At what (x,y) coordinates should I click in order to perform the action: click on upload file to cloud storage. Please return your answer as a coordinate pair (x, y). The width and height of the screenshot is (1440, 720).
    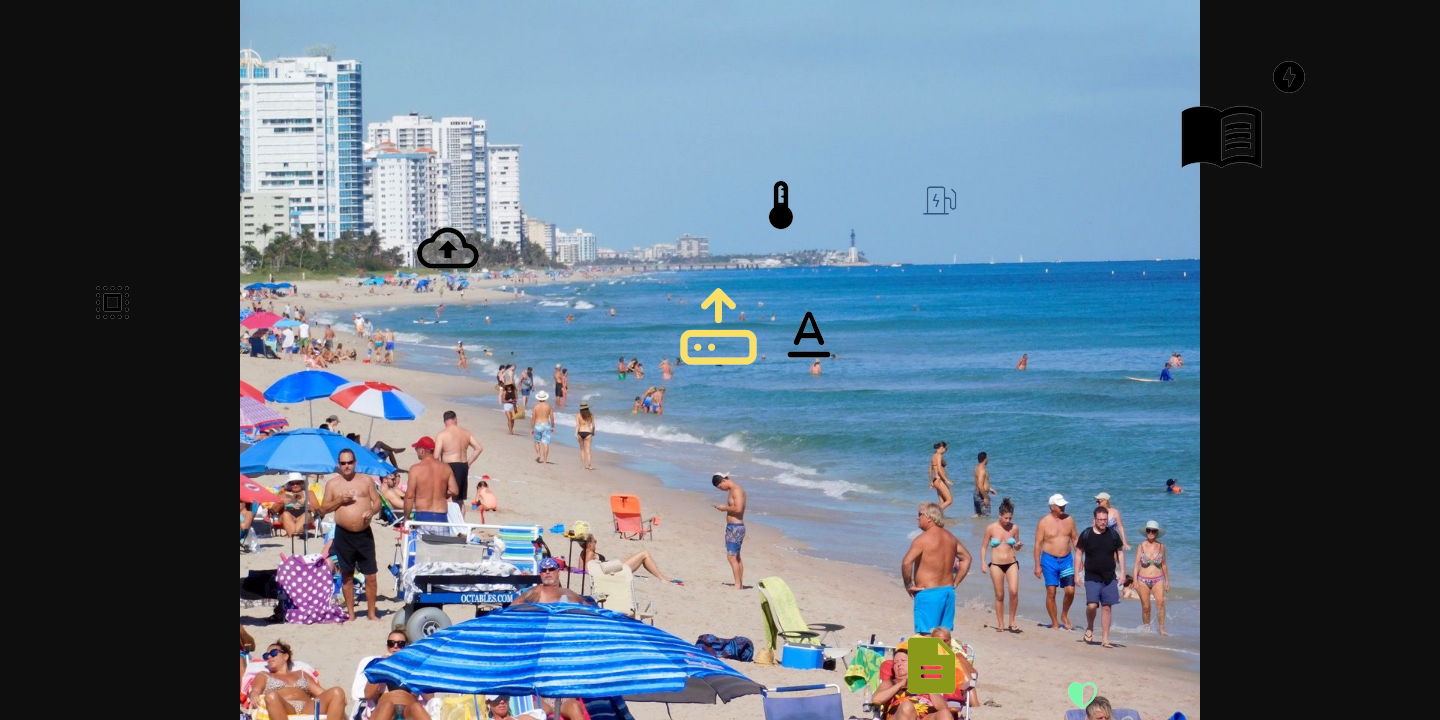
    Looking at the image, I should click on (448, 248).